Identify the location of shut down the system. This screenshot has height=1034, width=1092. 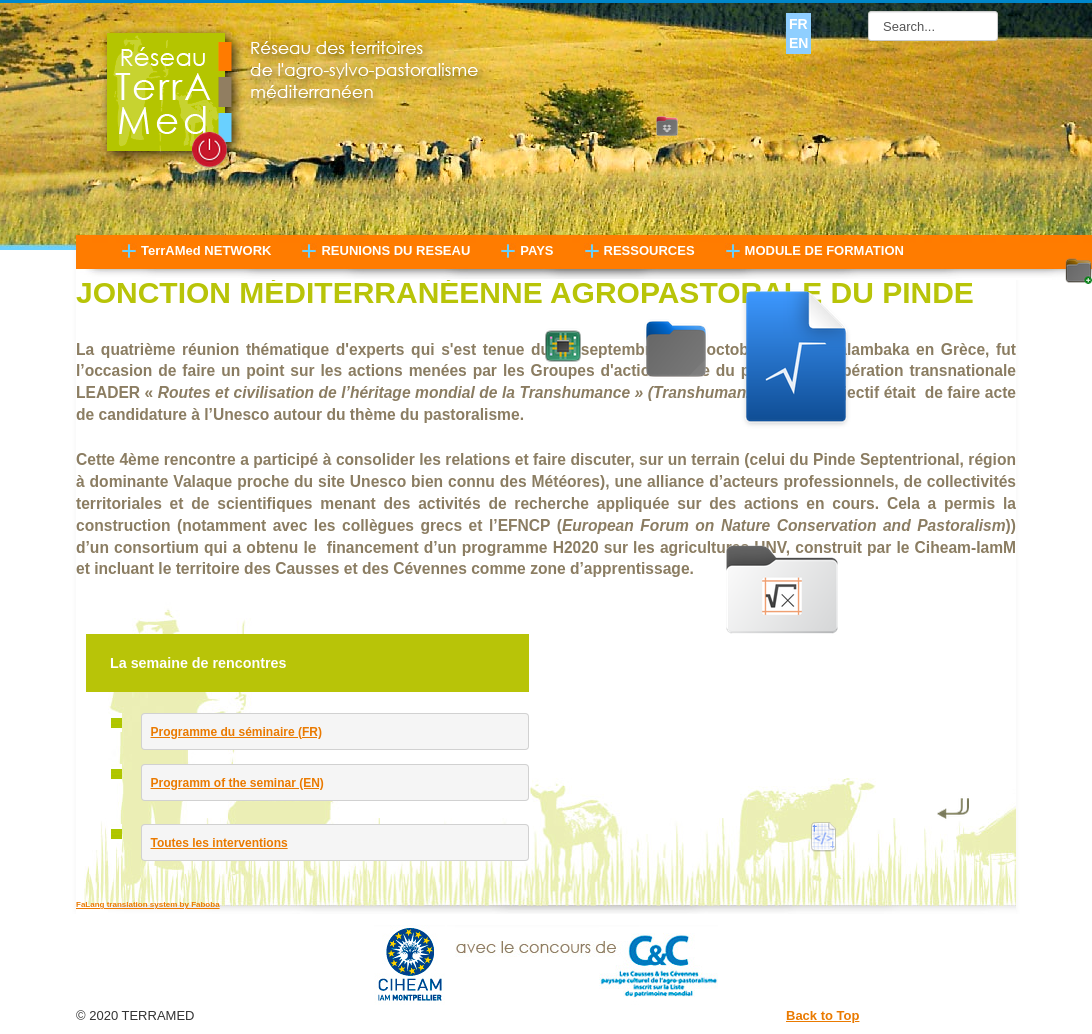
(210, 150).